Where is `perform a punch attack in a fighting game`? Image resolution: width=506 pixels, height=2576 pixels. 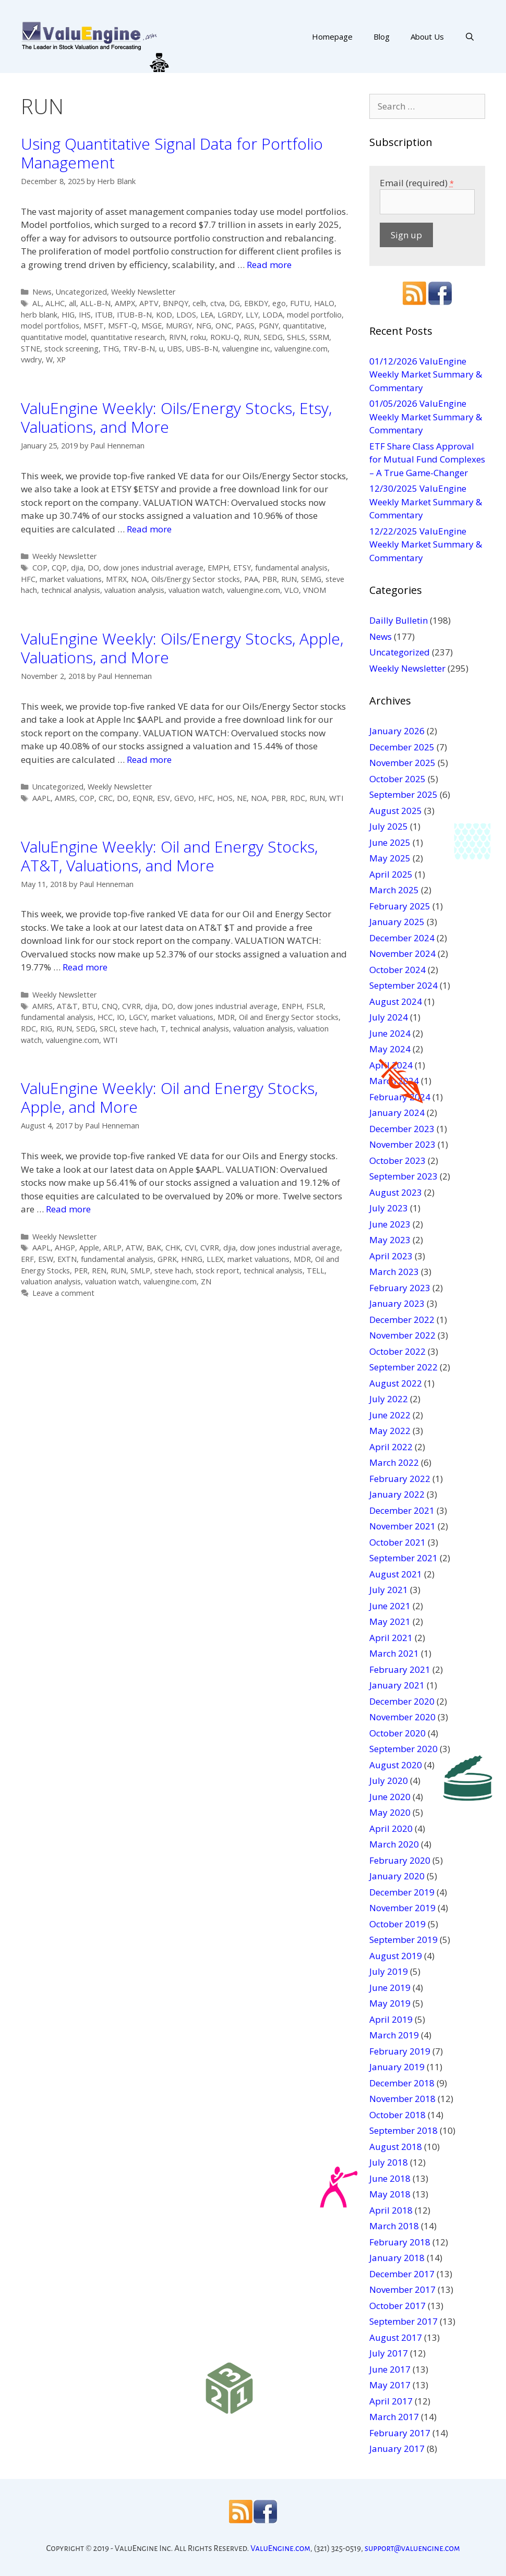
perform a punch attack in a fighting game is located at coordinates (341, 2186).